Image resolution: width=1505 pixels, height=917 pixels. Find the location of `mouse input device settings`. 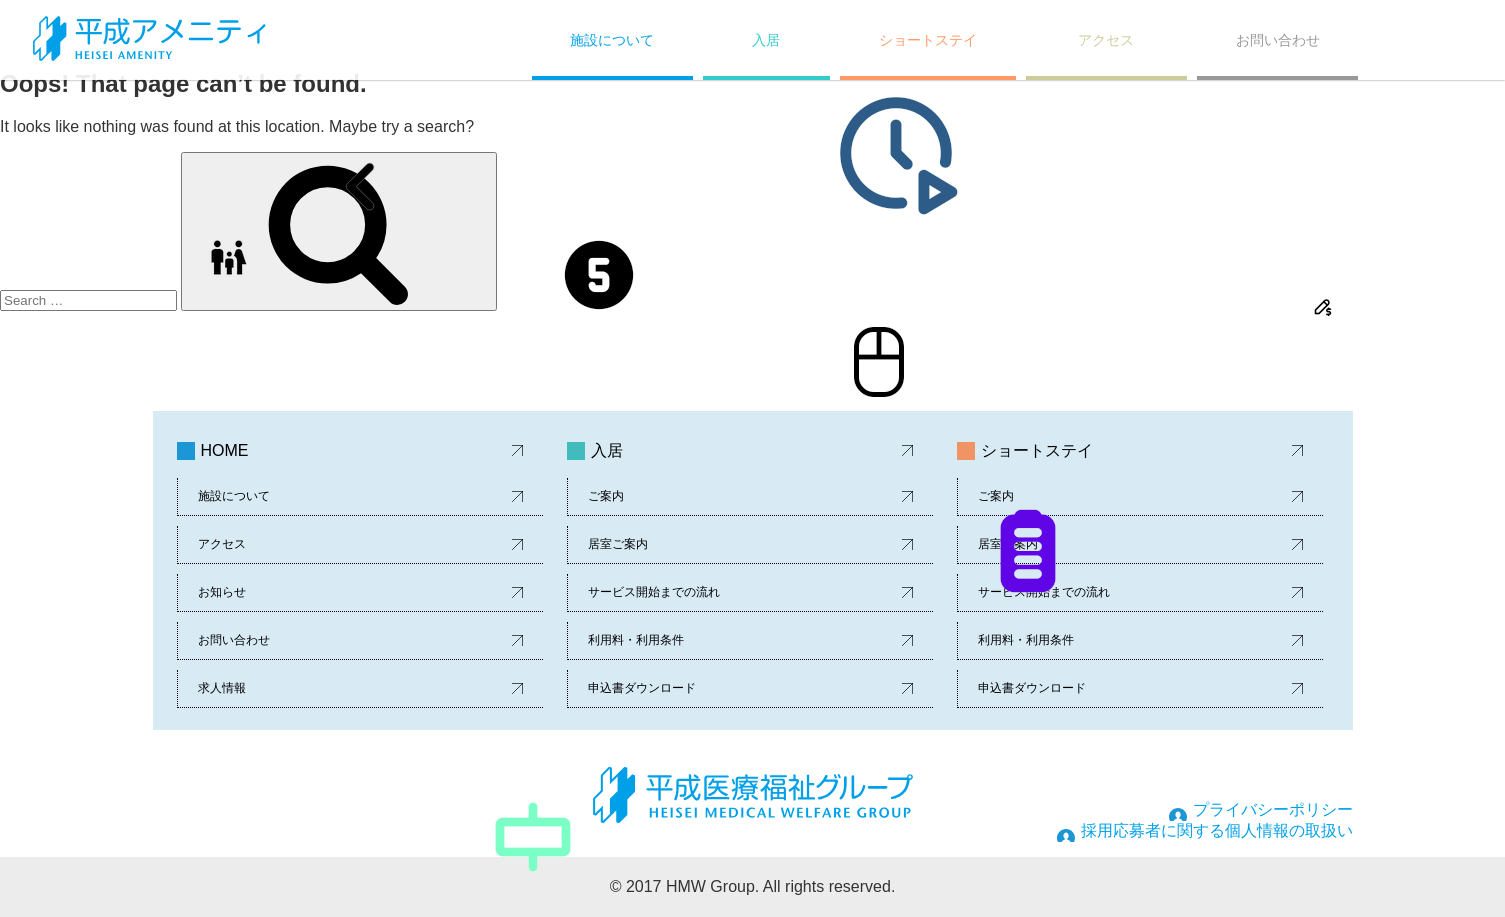

mouse input device settings is located at coordinates (879, 362).